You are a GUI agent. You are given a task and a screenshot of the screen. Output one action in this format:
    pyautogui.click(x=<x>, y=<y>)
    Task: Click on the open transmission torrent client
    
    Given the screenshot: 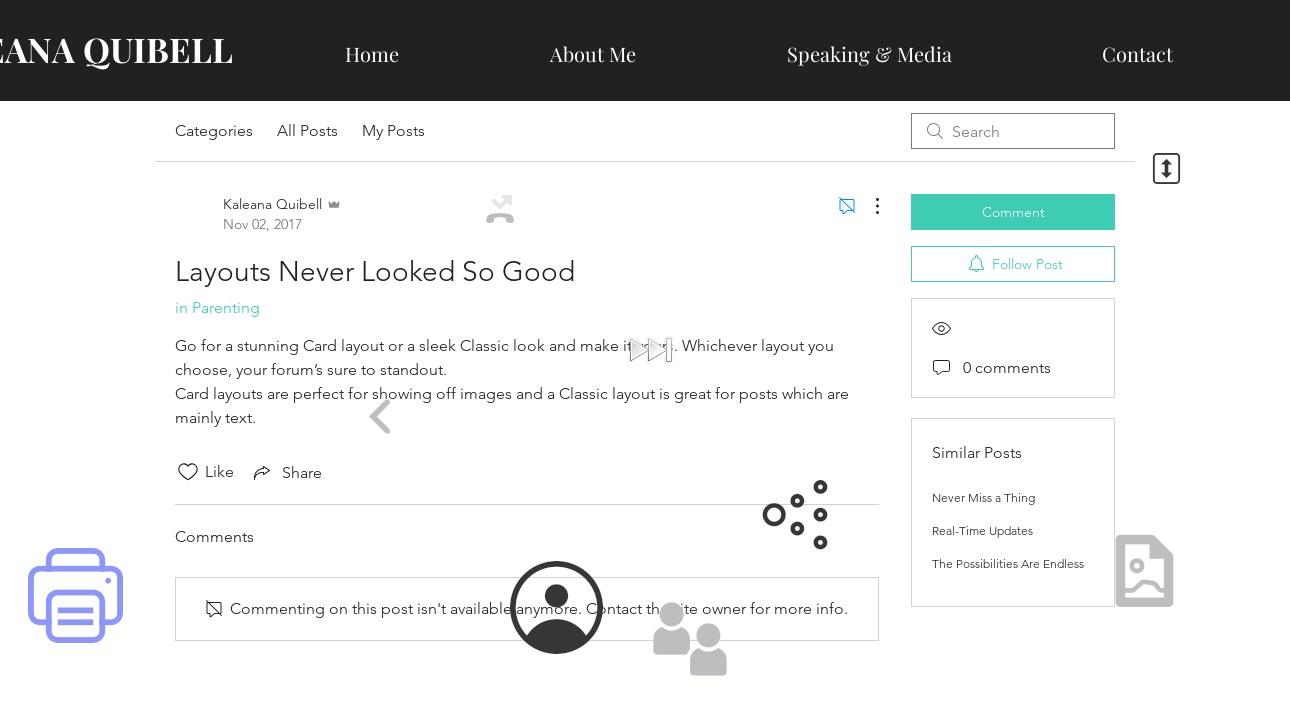 What is the action you would take?
    pyautogui.click(x=1166, y=168)
    